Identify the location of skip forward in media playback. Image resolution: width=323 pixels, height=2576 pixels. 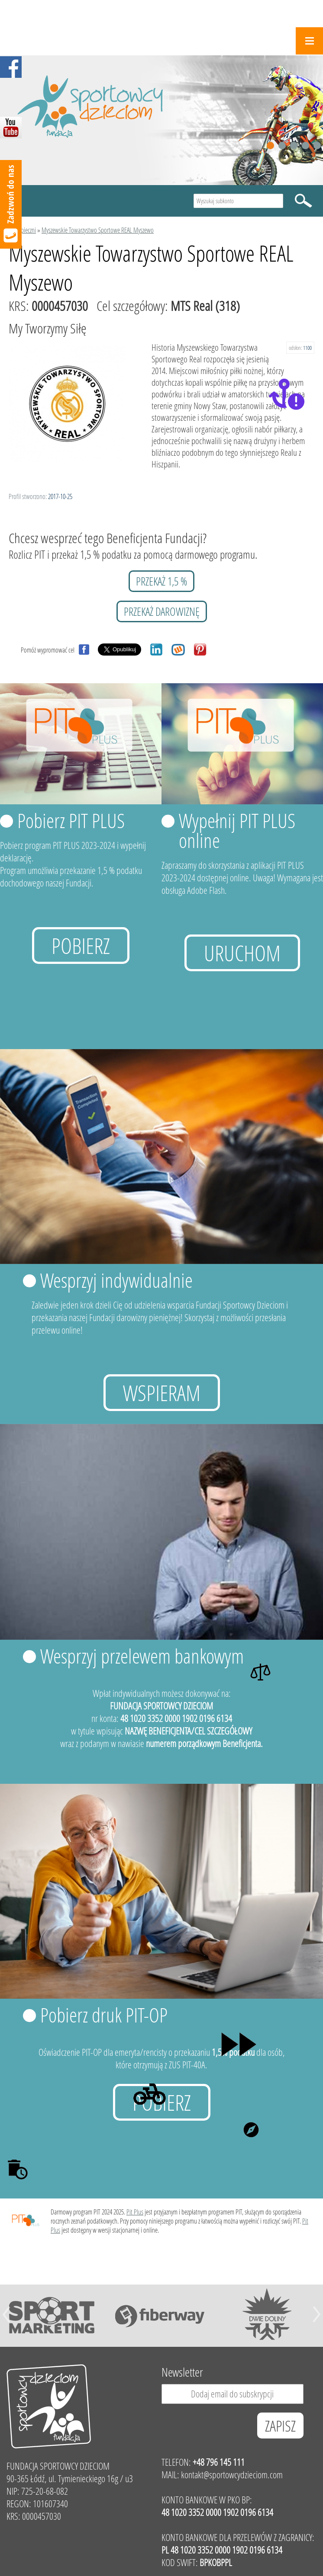
(237, 2044).